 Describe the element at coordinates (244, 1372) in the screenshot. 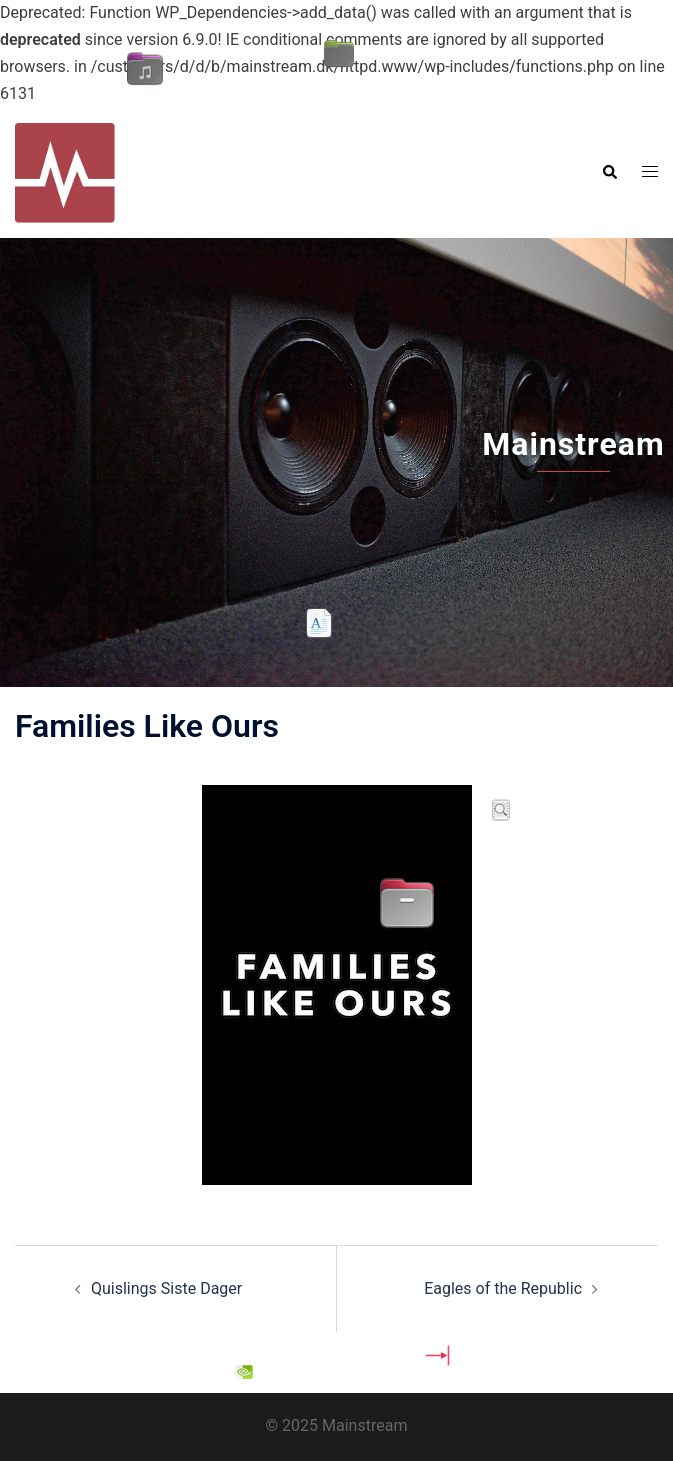

I see `open nvidia graphics card settings` at that location.